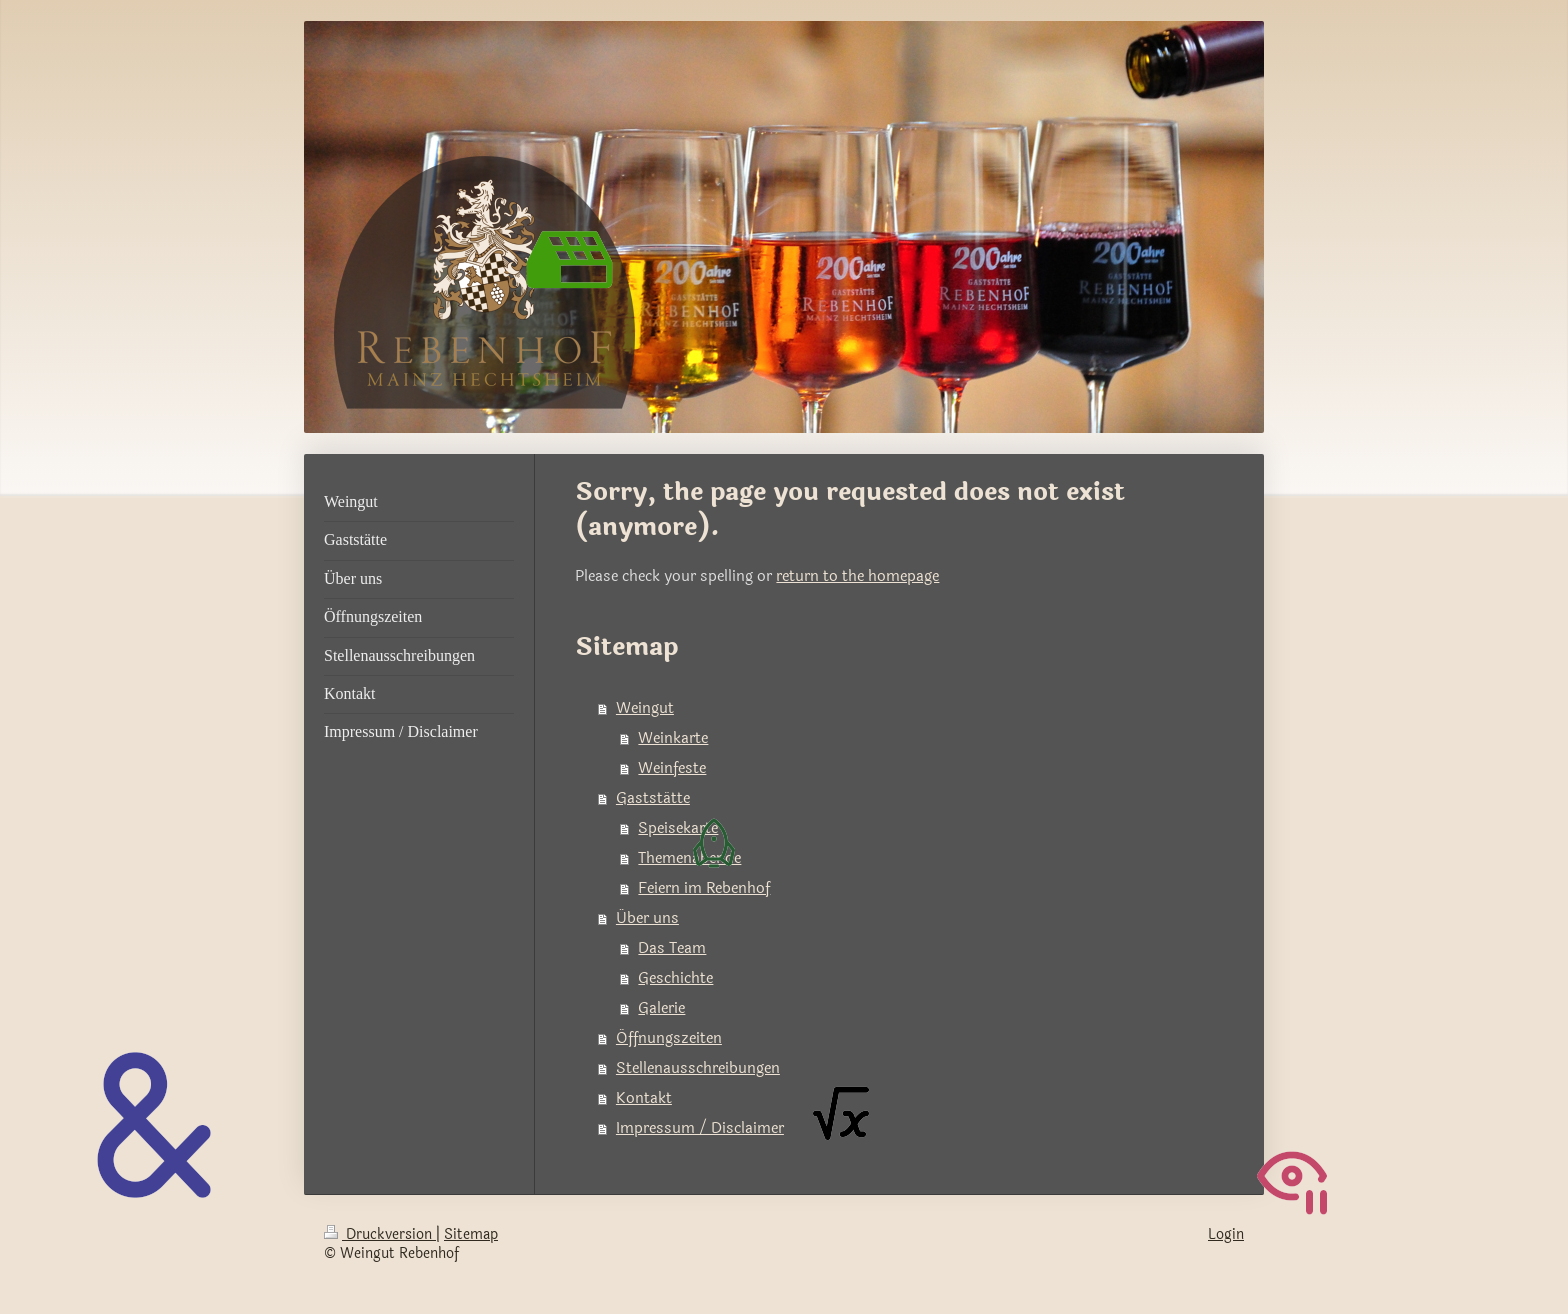  What do you see at coordinates (146, 1125) in the screenshot?
I see `insert ampersand symbol or special character` at bounding box center [146, 1125].